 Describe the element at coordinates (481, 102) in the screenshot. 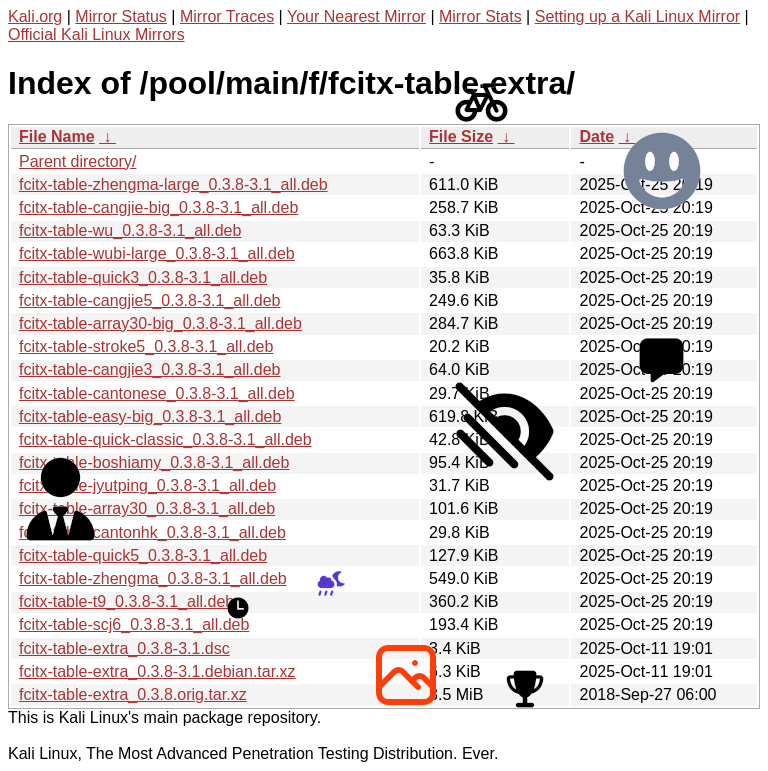

I see `access bike rental or cycling options` at that location.